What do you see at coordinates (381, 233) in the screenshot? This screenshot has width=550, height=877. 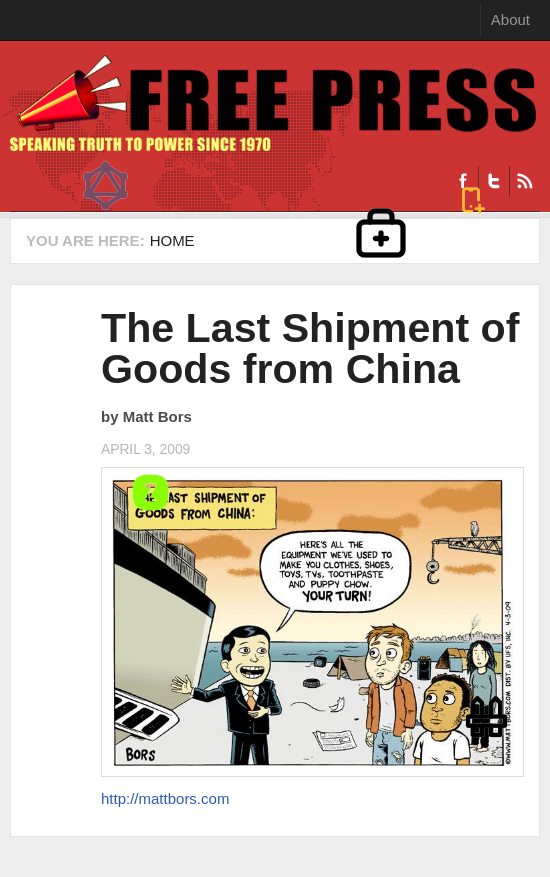 I see `access health or medical resources` at bounding box center [381, 233].